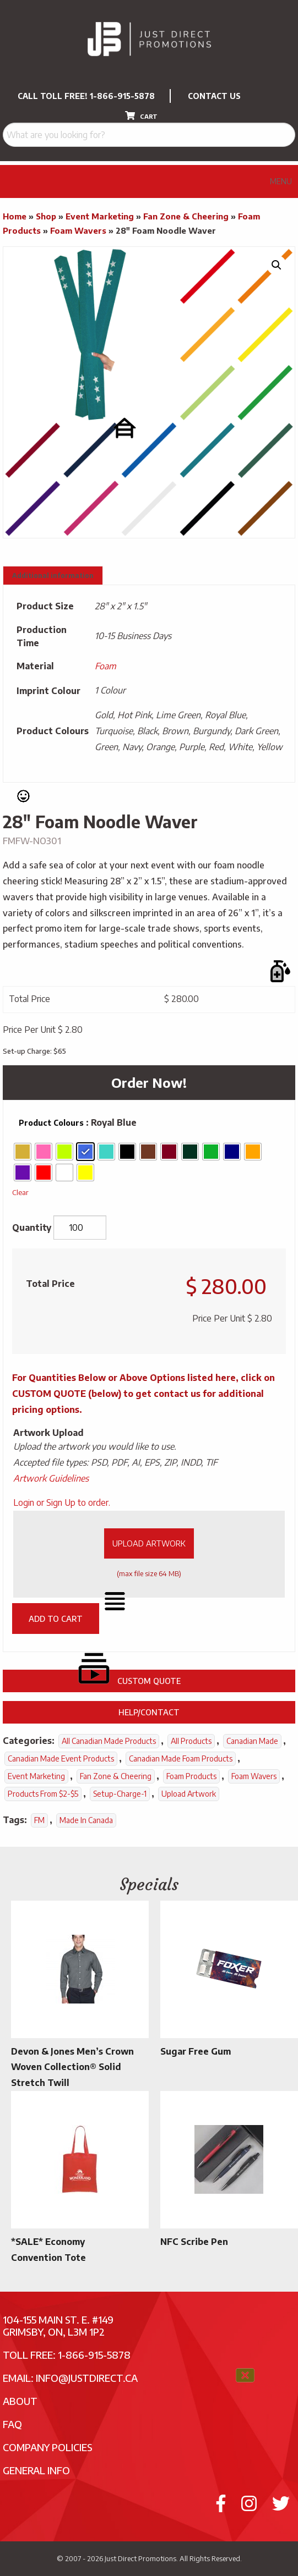 This screenshot has height=2576, width=298. Describe the element at coordinates (94, 1668) in the screenshot. I see `view your subscriptions` at that location.